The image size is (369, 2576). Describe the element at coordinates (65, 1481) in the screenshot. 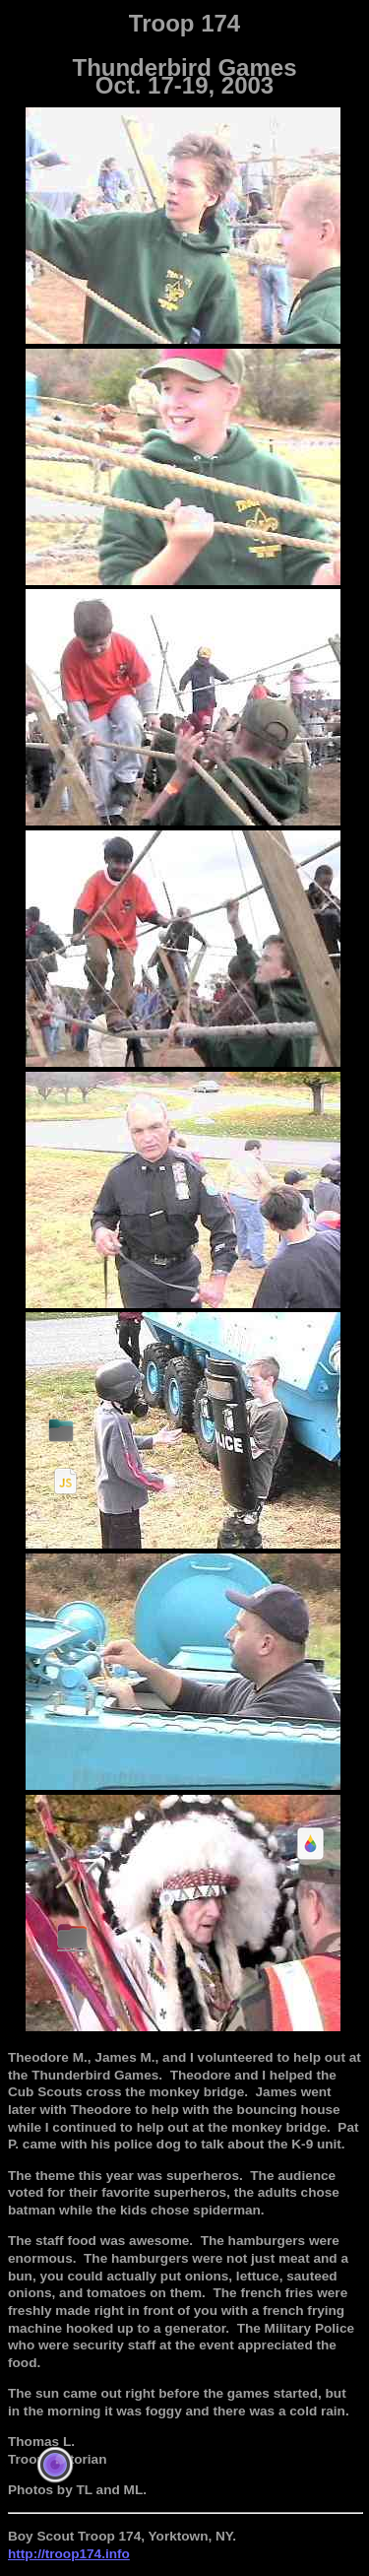

I see `indicates a javascript source file` at that location.